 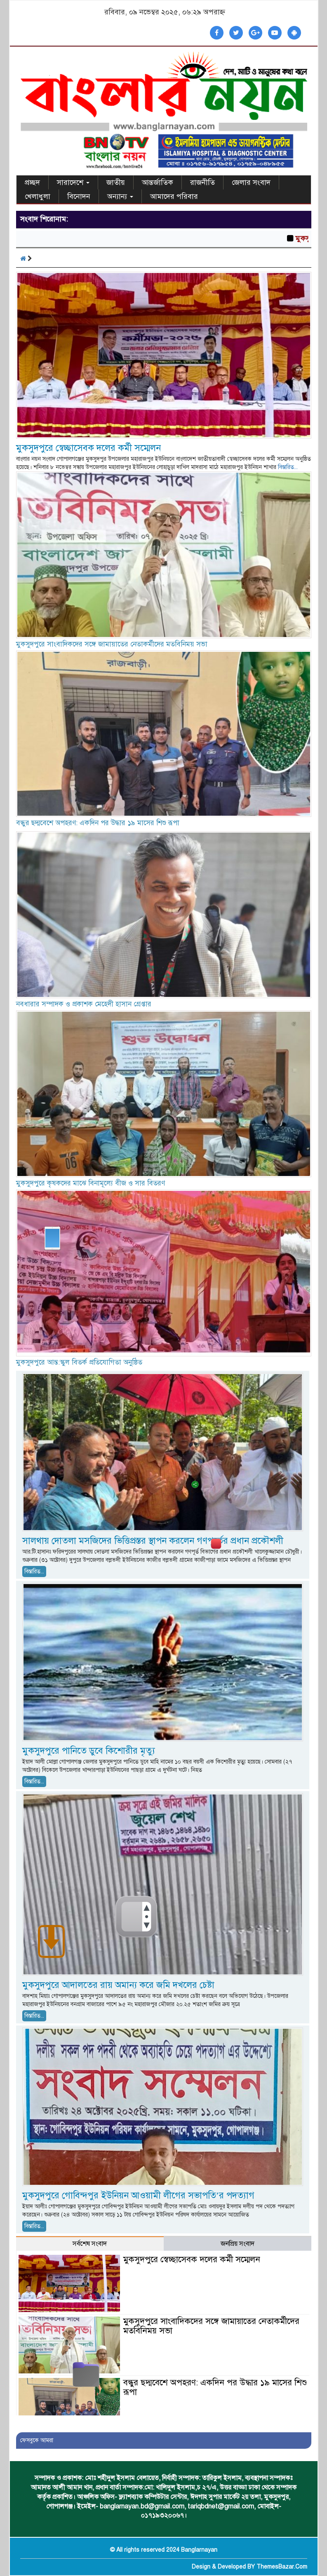 What do you see at coordinates (86, 2374) in the screenshot?
I see `open folder to view contents` at bounding box center [86, 2374].